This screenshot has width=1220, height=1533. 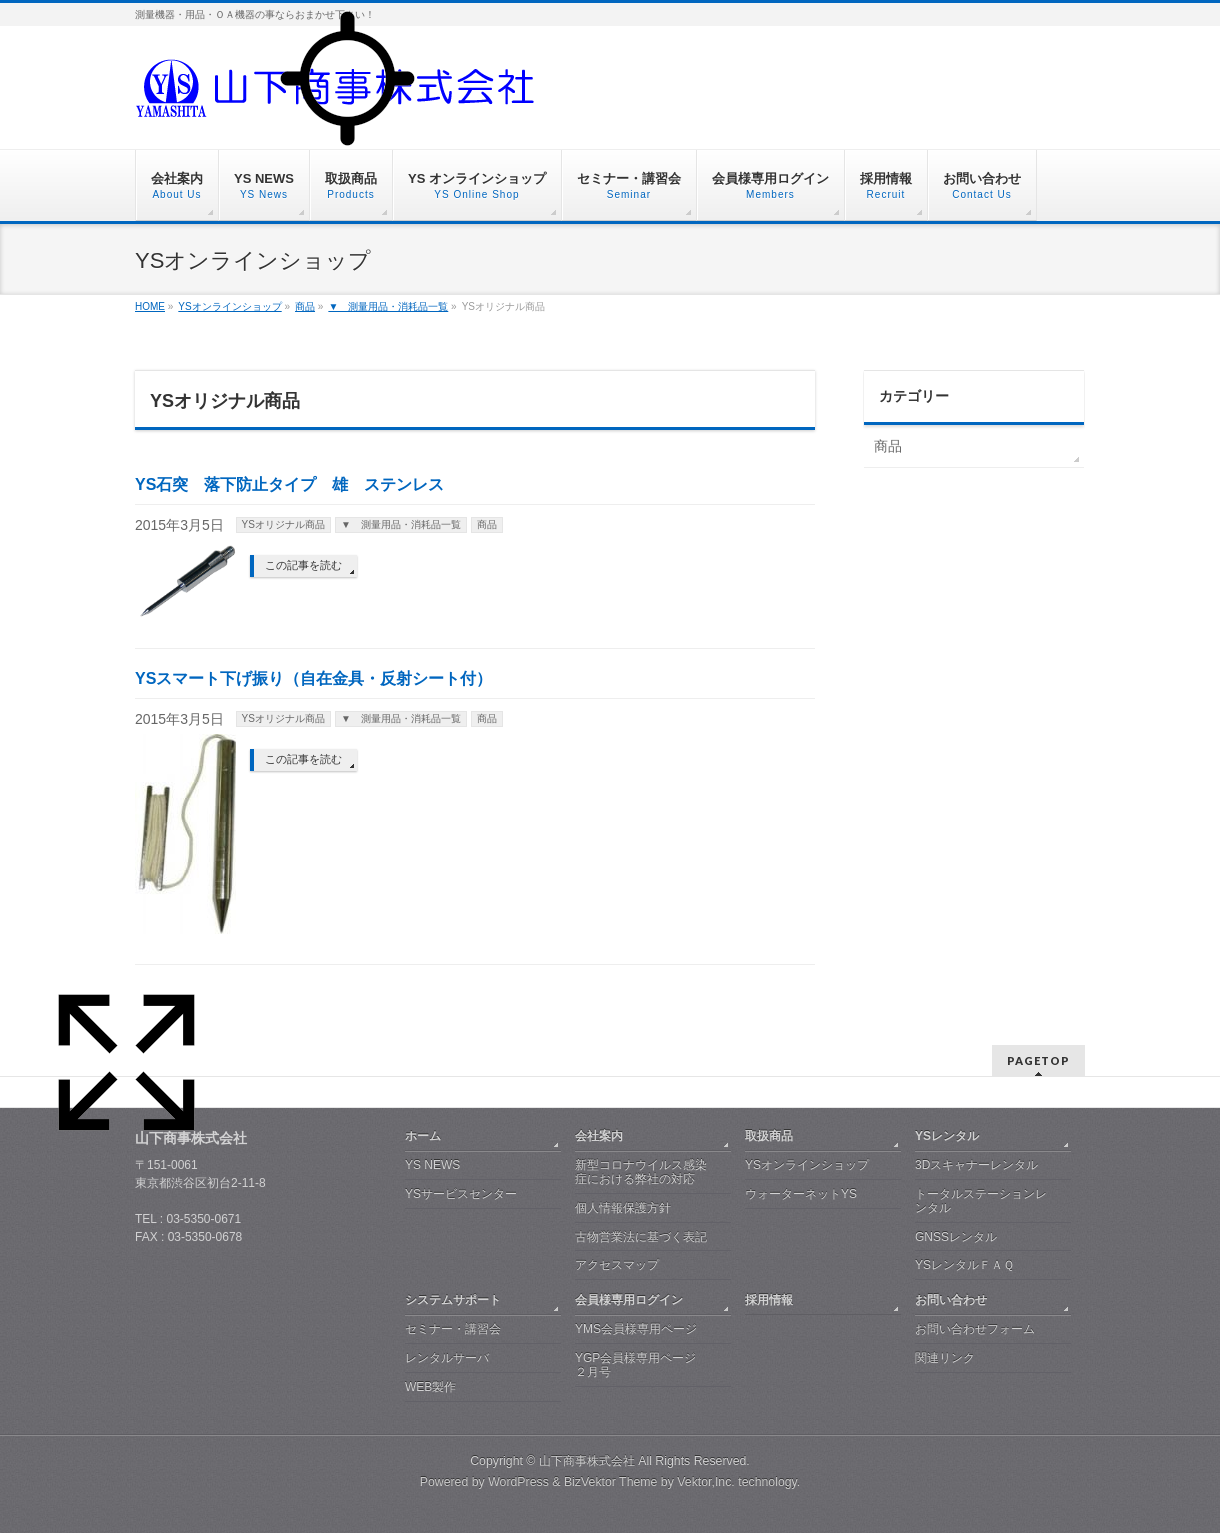 I want to click on find my current location on the map, so click(x=347, y=78).